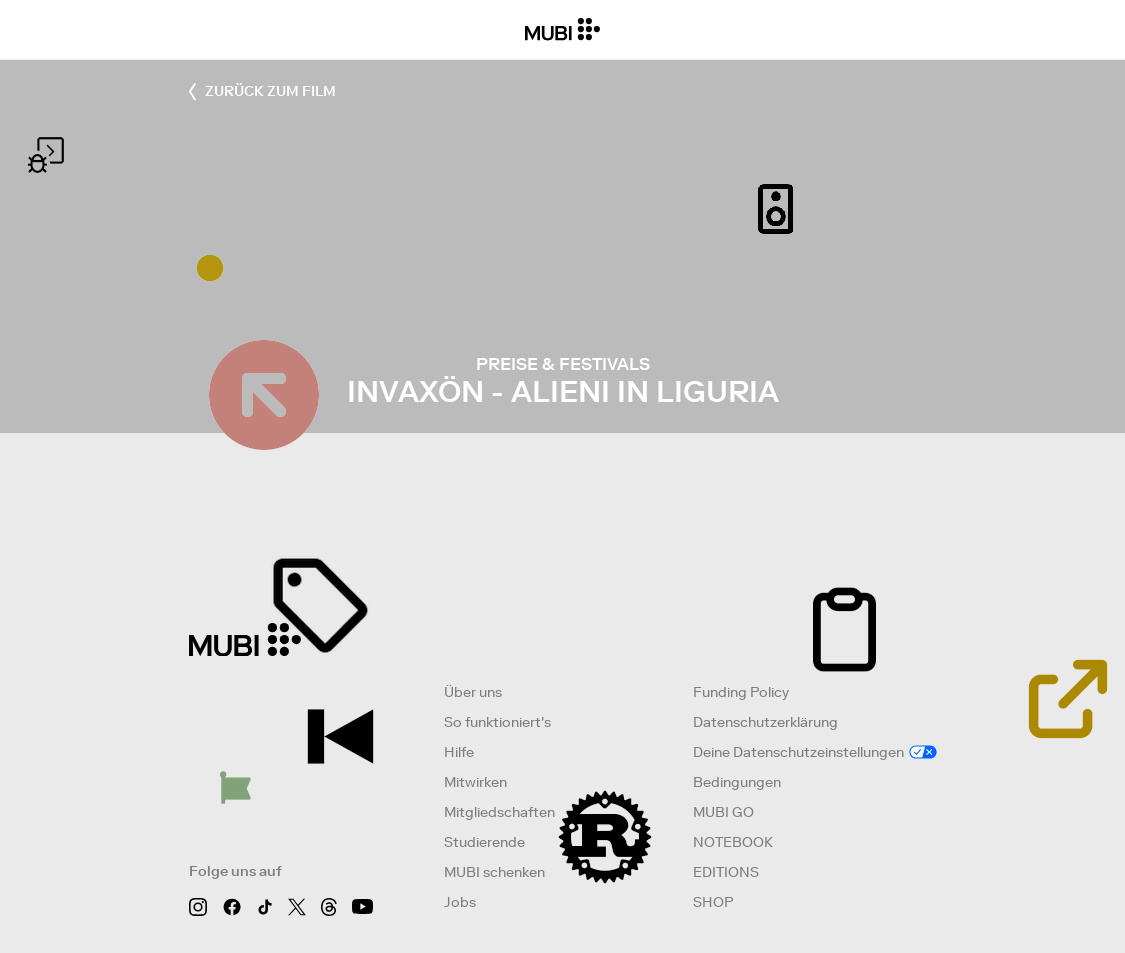 This screenshot has height=953, width=1125. I want to click on rust programming language logo, so click(605, 837).